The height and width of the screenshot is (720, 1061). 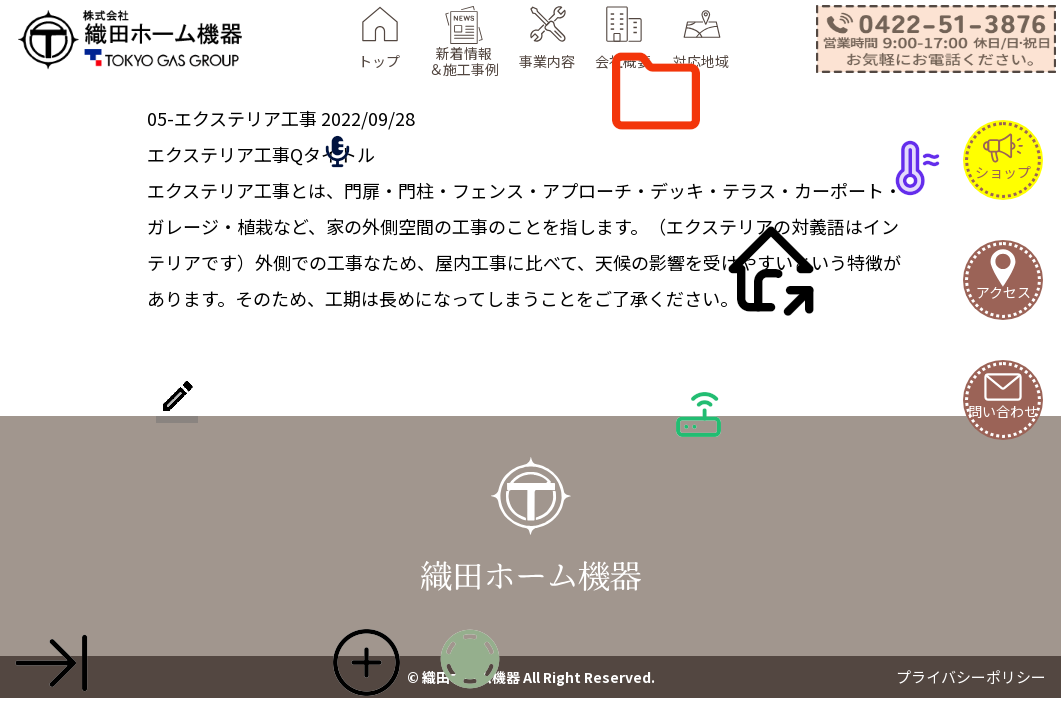 I want to click on tap to record audio or voice message, so click(x=337, y=151).